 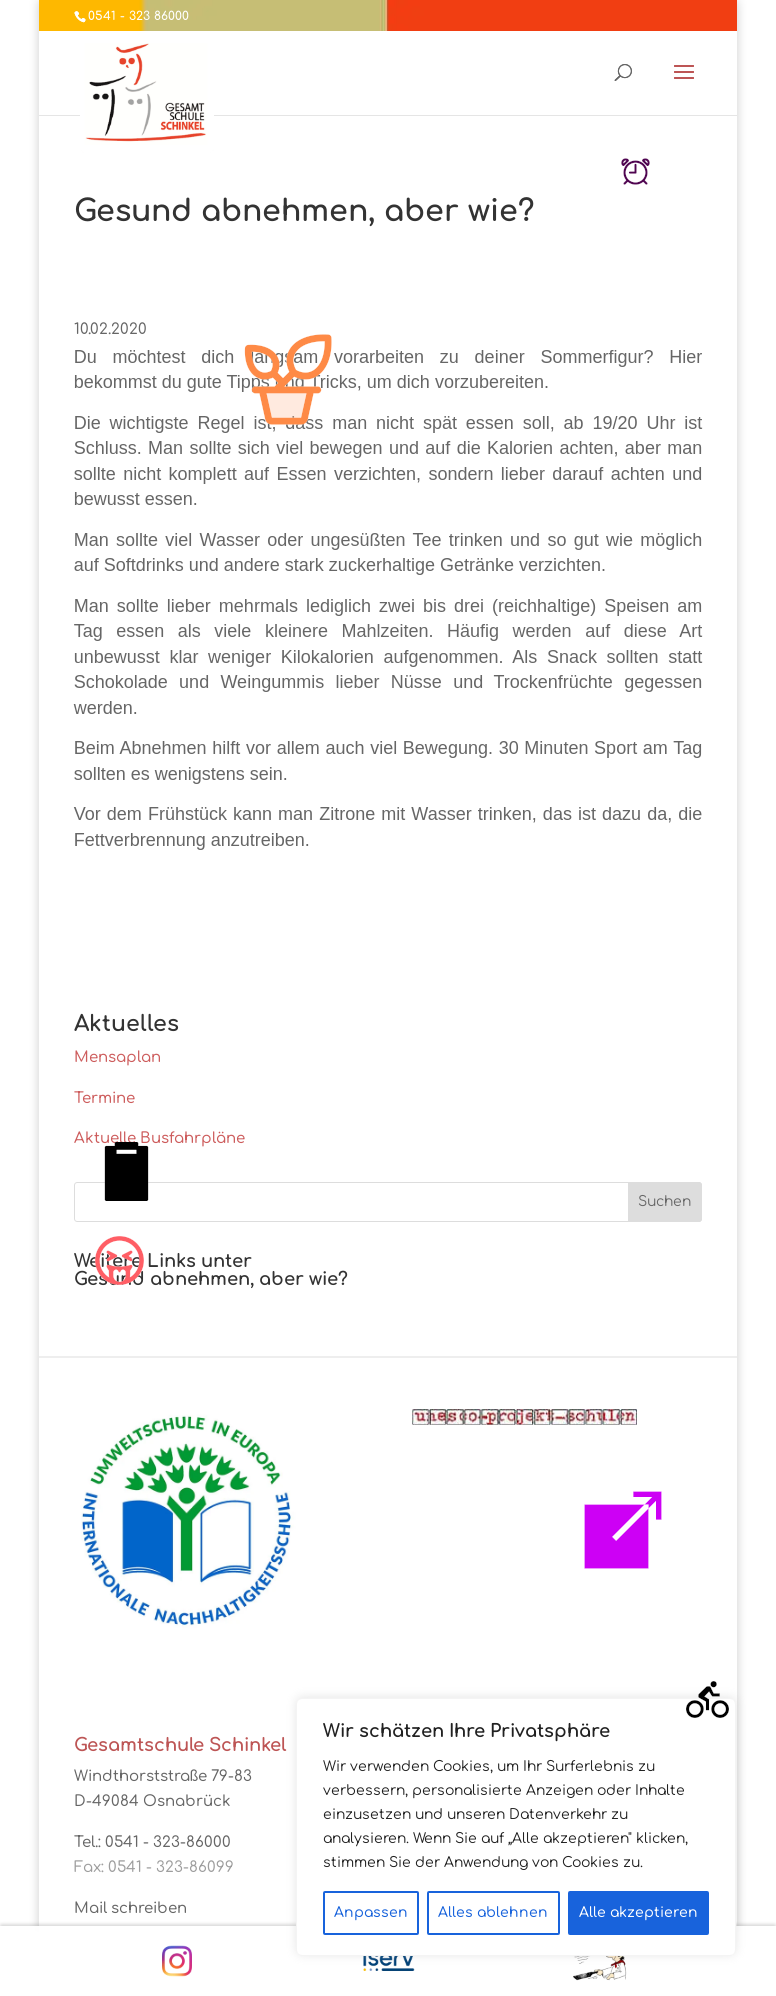 I want to click on access bike-related features or cycling mode, so click(x=707, y=1699).